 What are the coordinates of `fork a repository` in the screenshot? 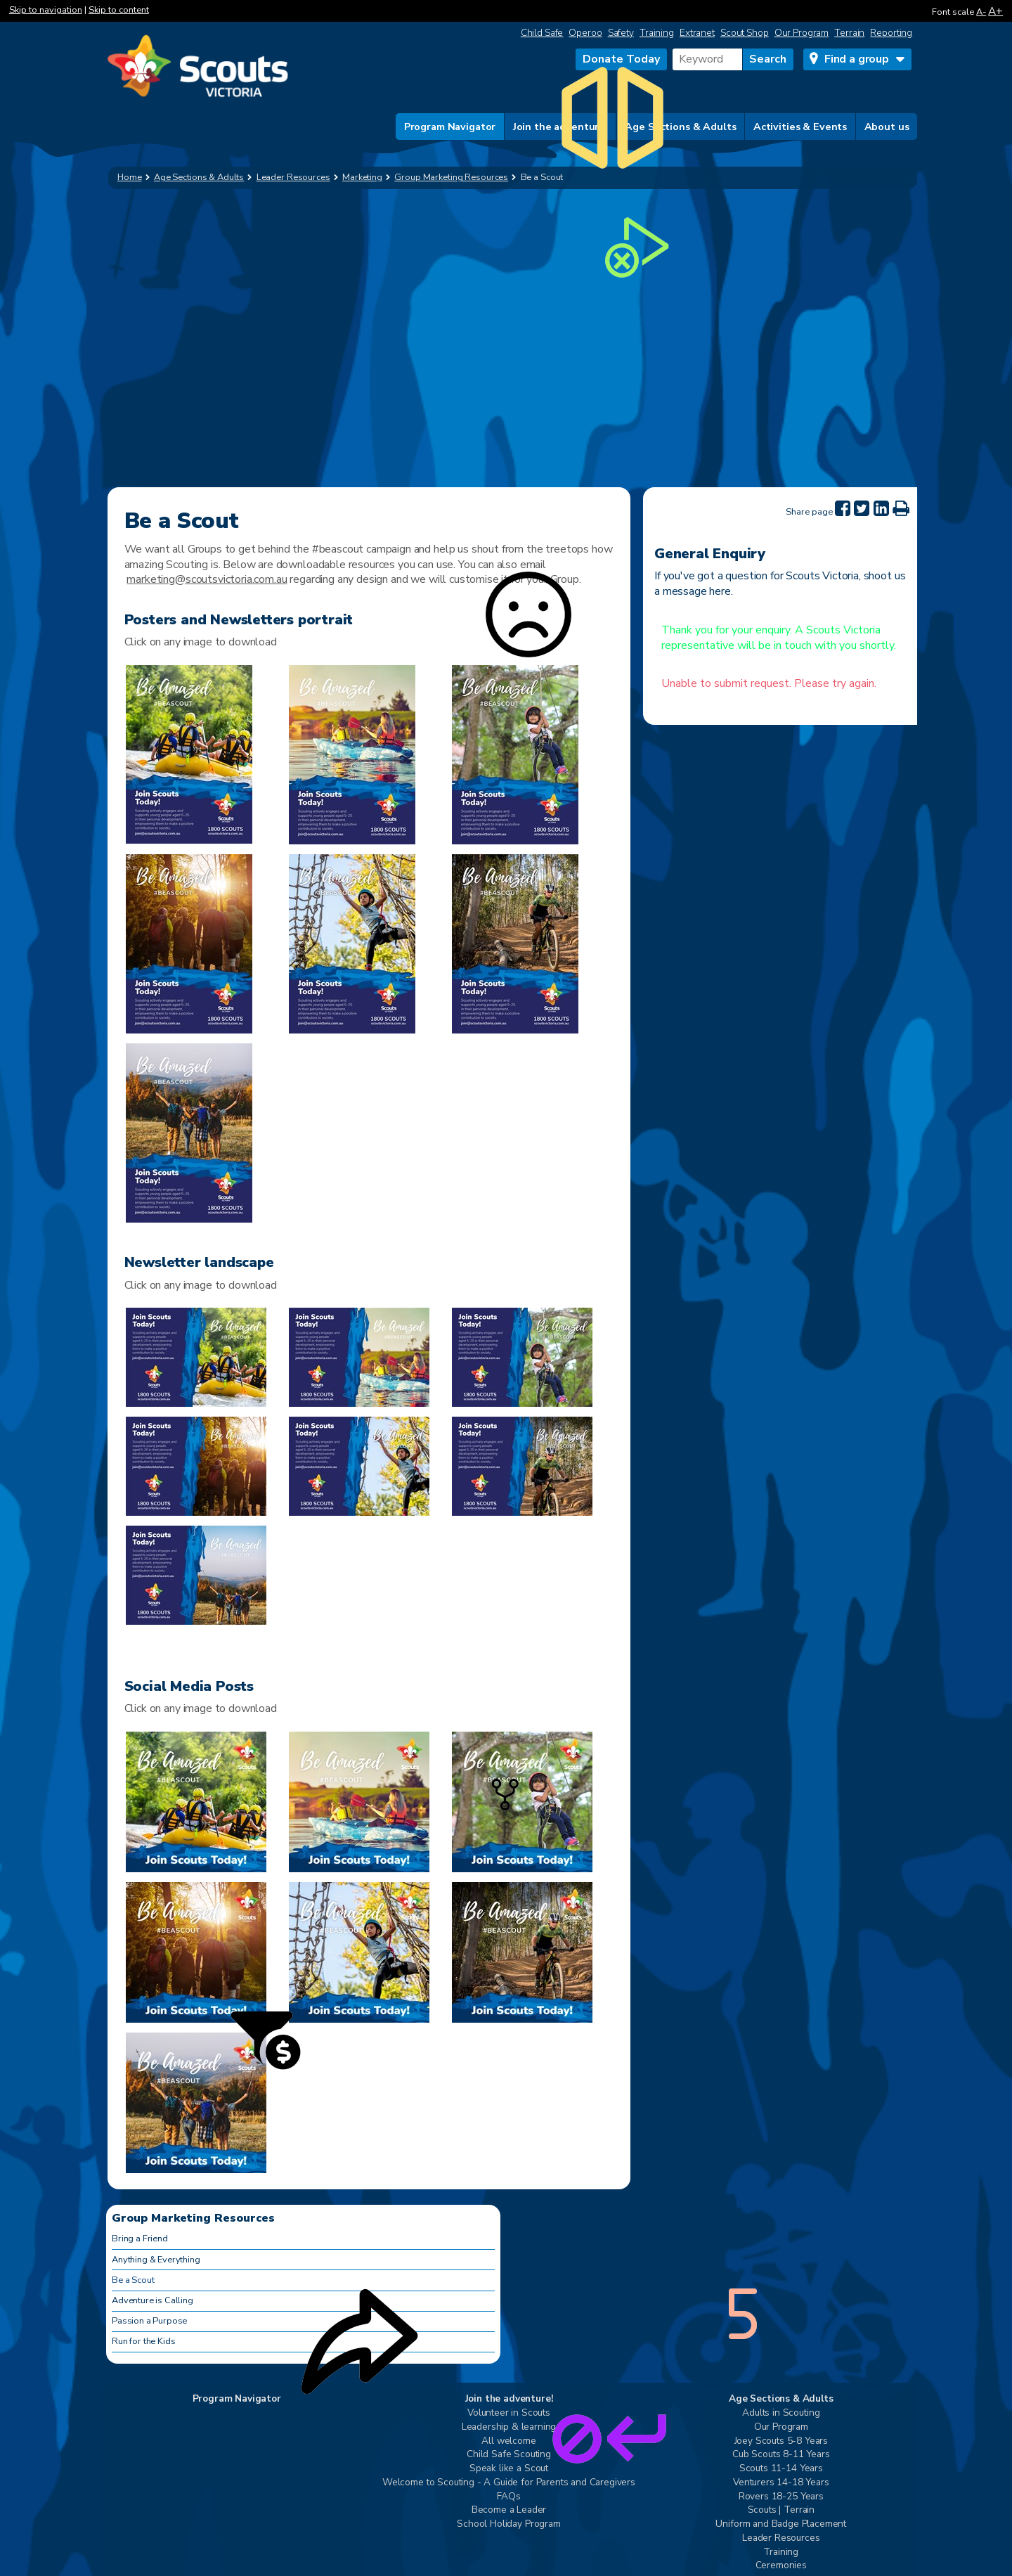 It's located at (504, 1793).